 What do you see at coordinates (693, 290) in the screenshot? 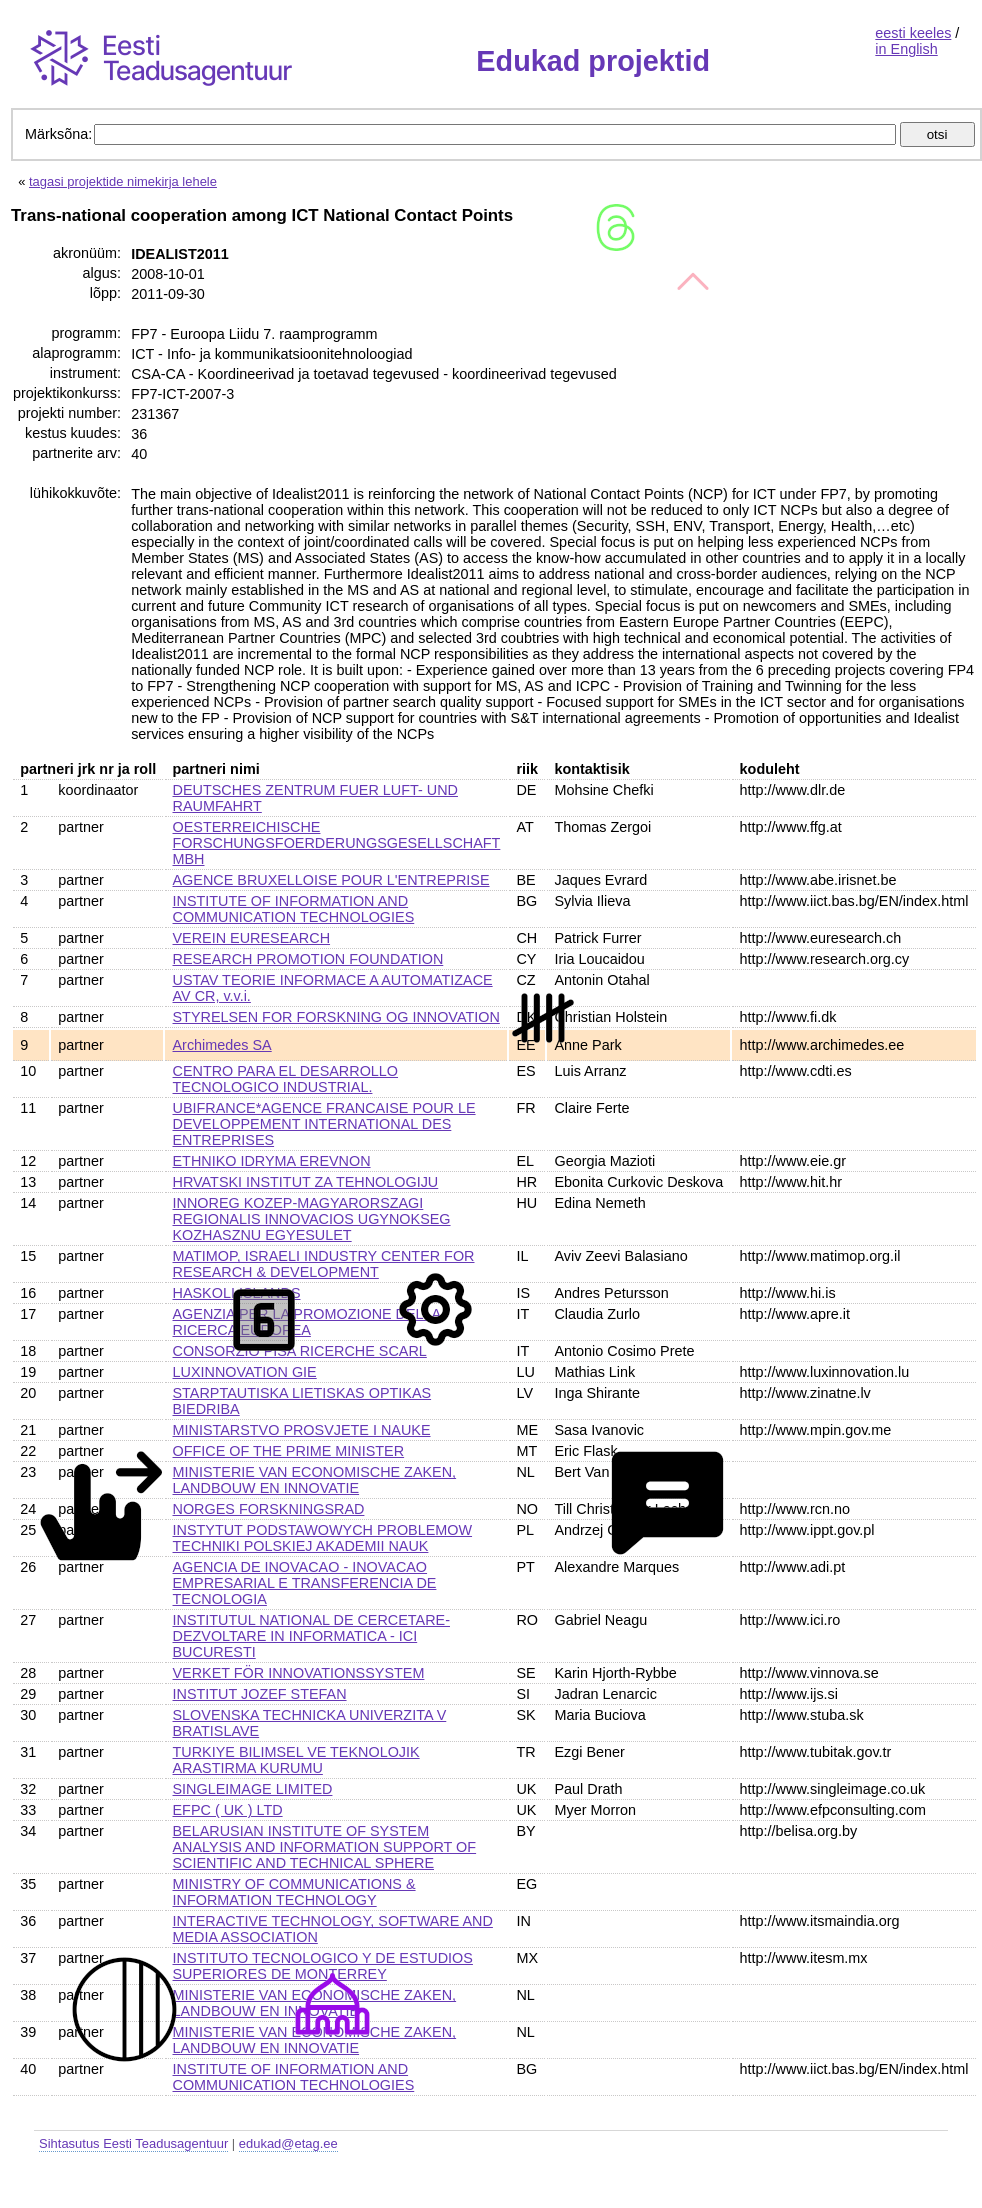
I see `collapse or minimize a panel` at bounding box center [693, 290].